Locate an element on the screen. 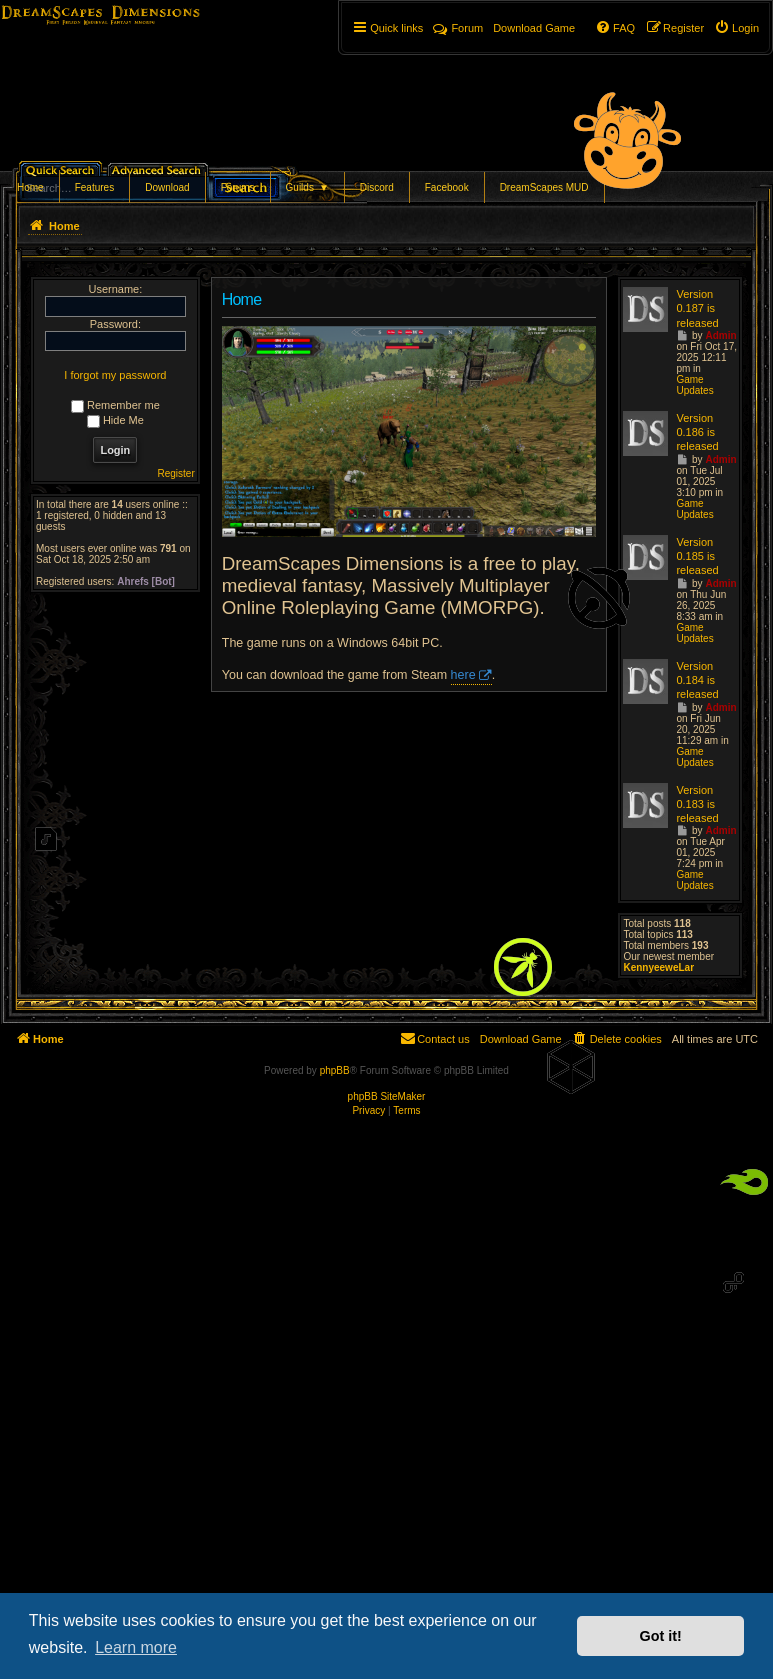 Image resolution: width=773 pixels, height=1679 pixels. open the OpenProject app is located at coordinates (733, 1282).